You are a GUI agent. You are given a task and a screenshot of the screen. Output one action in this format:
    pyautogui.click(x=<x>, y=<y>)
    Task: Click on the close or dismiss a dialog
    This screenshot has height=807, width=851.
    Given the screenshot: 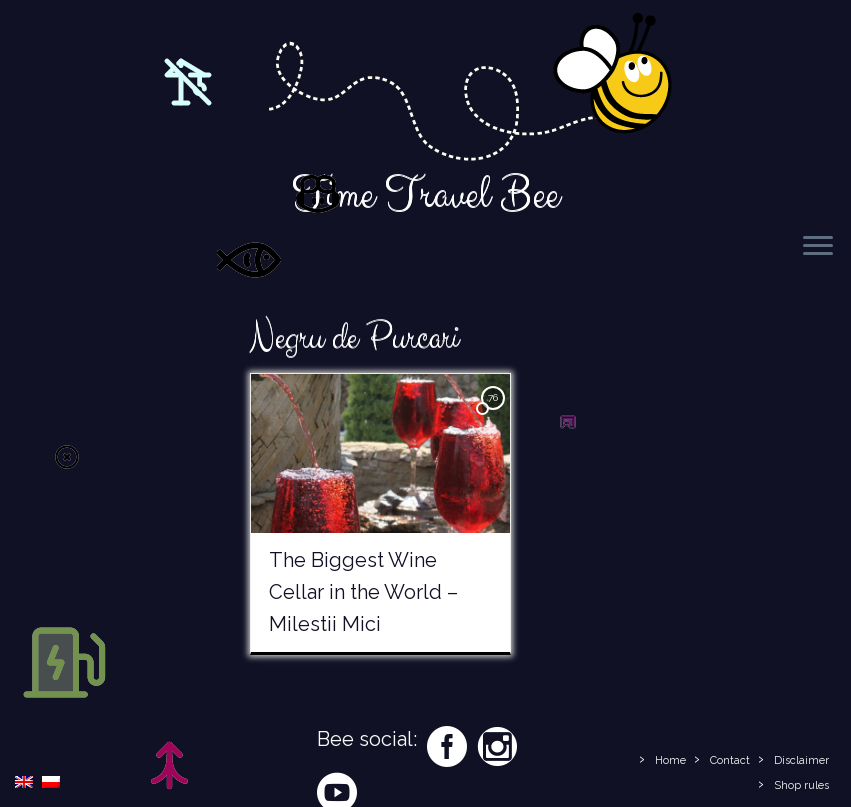 What is the action you would take?
    pyautogui.click(x=67, y=457)
    